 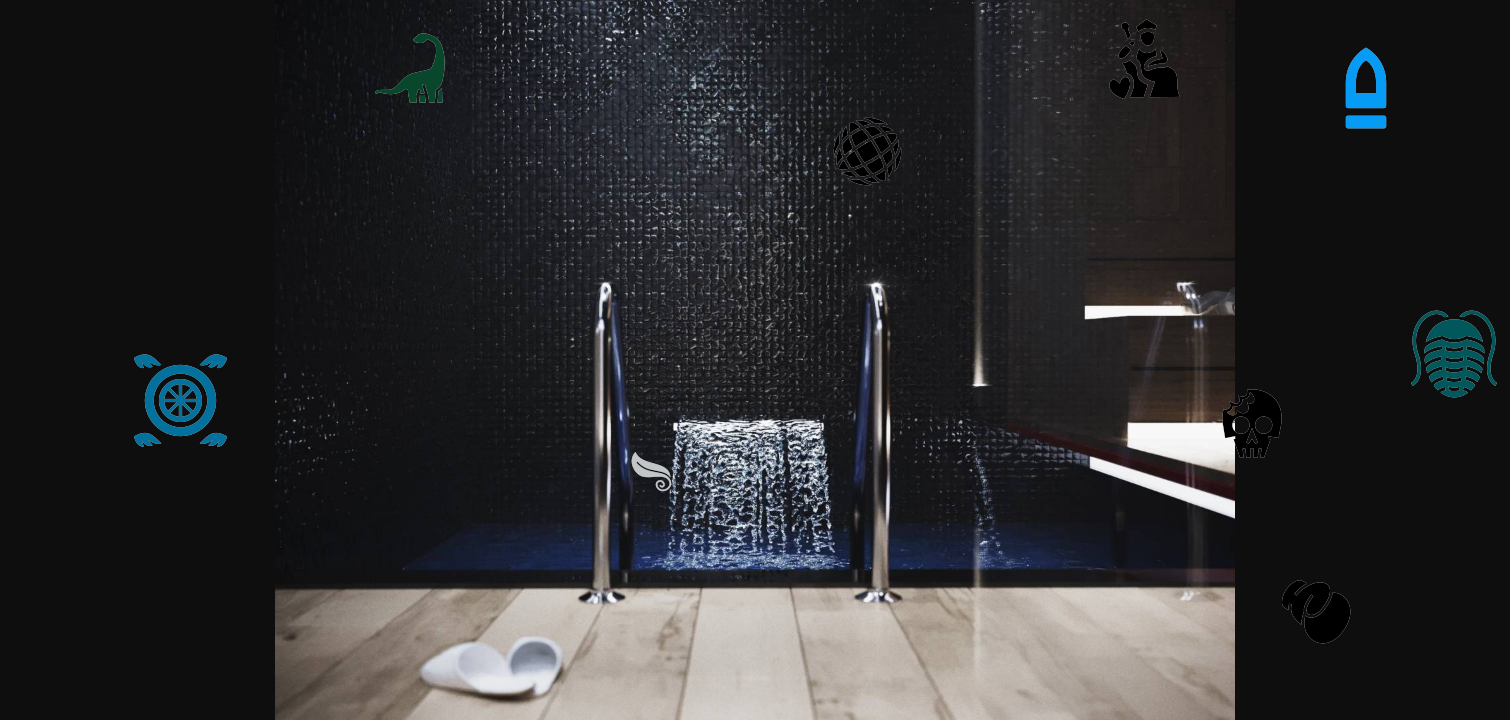 What do you see at coordinates (867, 151) in the screenshot?
I see `access global or network settings` at bounding box center [867, 151].